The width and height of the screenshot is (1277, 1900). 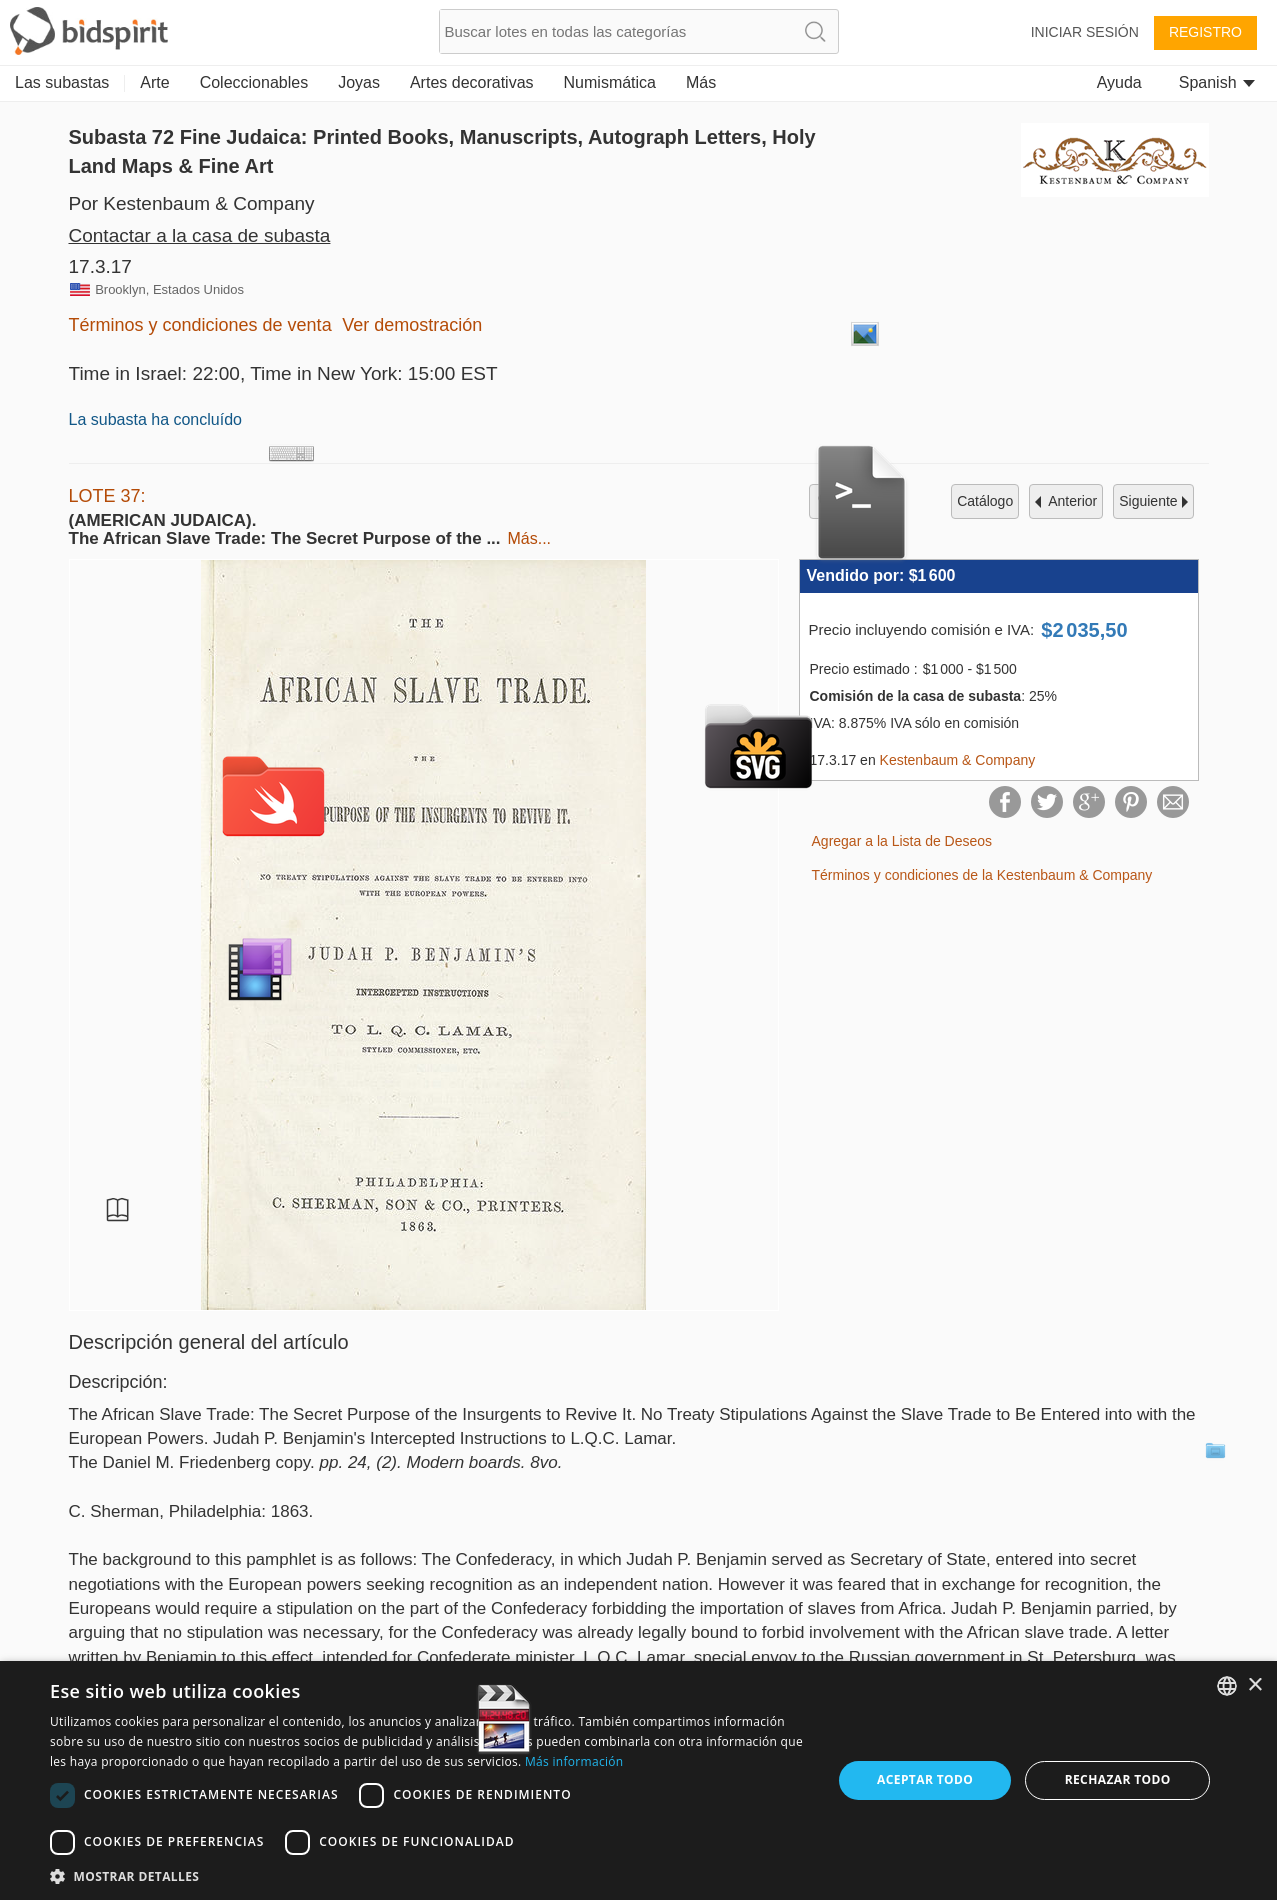 What do you see at coordinates (865, 334) in the screenshot?
I see `access your photo library` at bounding box center [865, 334].